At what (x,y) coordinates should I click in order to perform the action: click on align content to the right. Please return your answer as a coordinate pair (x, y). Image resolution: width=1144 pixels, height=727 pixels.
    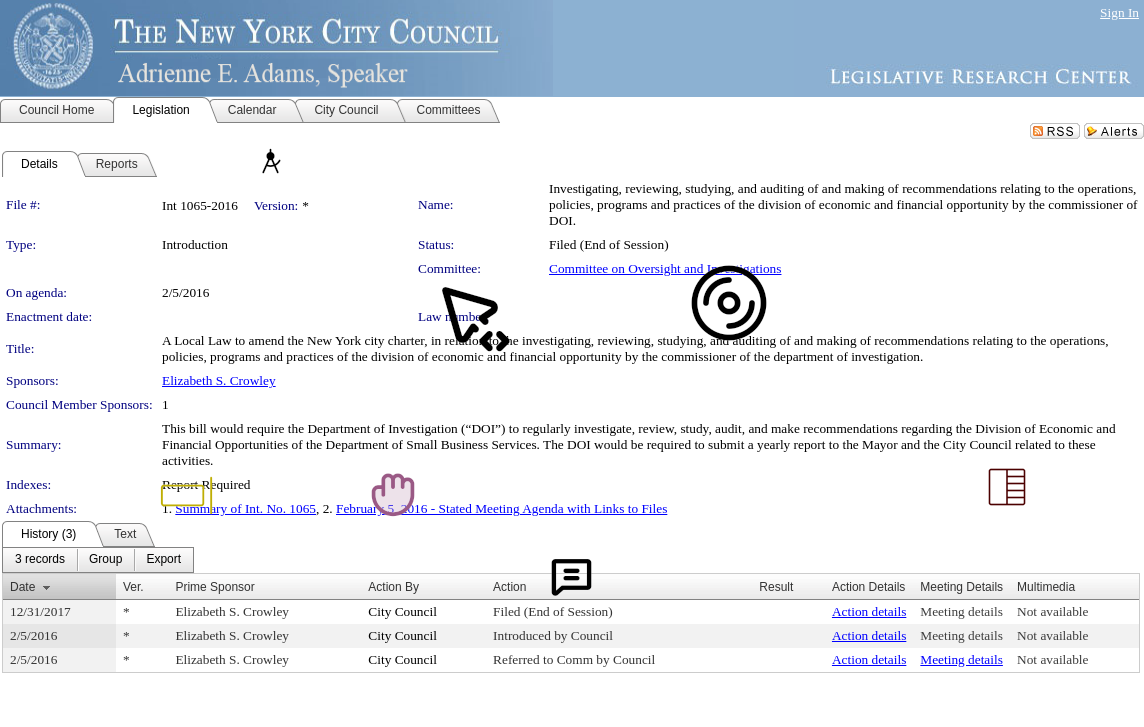
    Looking at the image, I should click on (187, 495).